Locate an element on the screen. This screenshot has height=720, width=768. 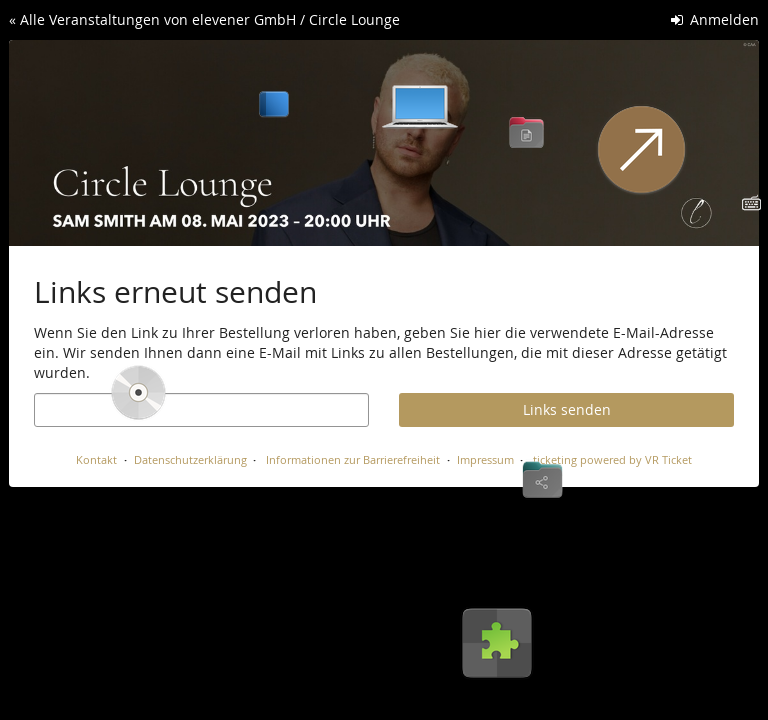
indicates this macbook air in system settings is located at coordinates (420, 103).